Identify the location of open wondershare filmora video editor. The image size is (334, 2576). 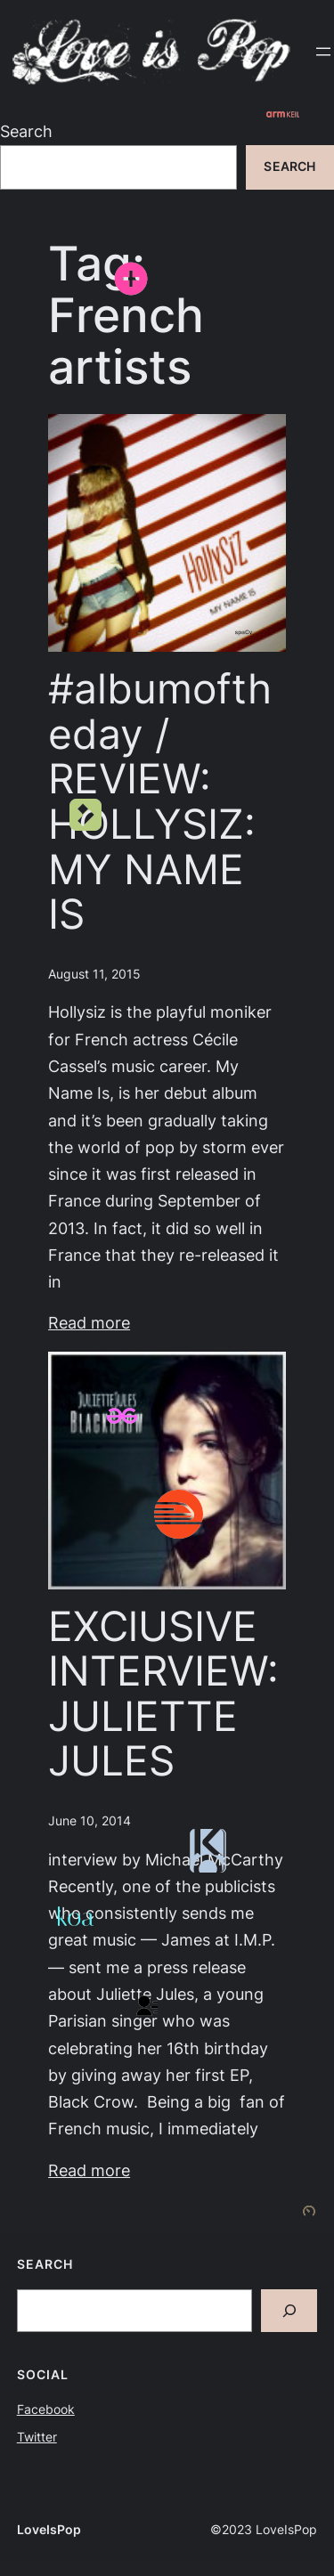
(86, 815).